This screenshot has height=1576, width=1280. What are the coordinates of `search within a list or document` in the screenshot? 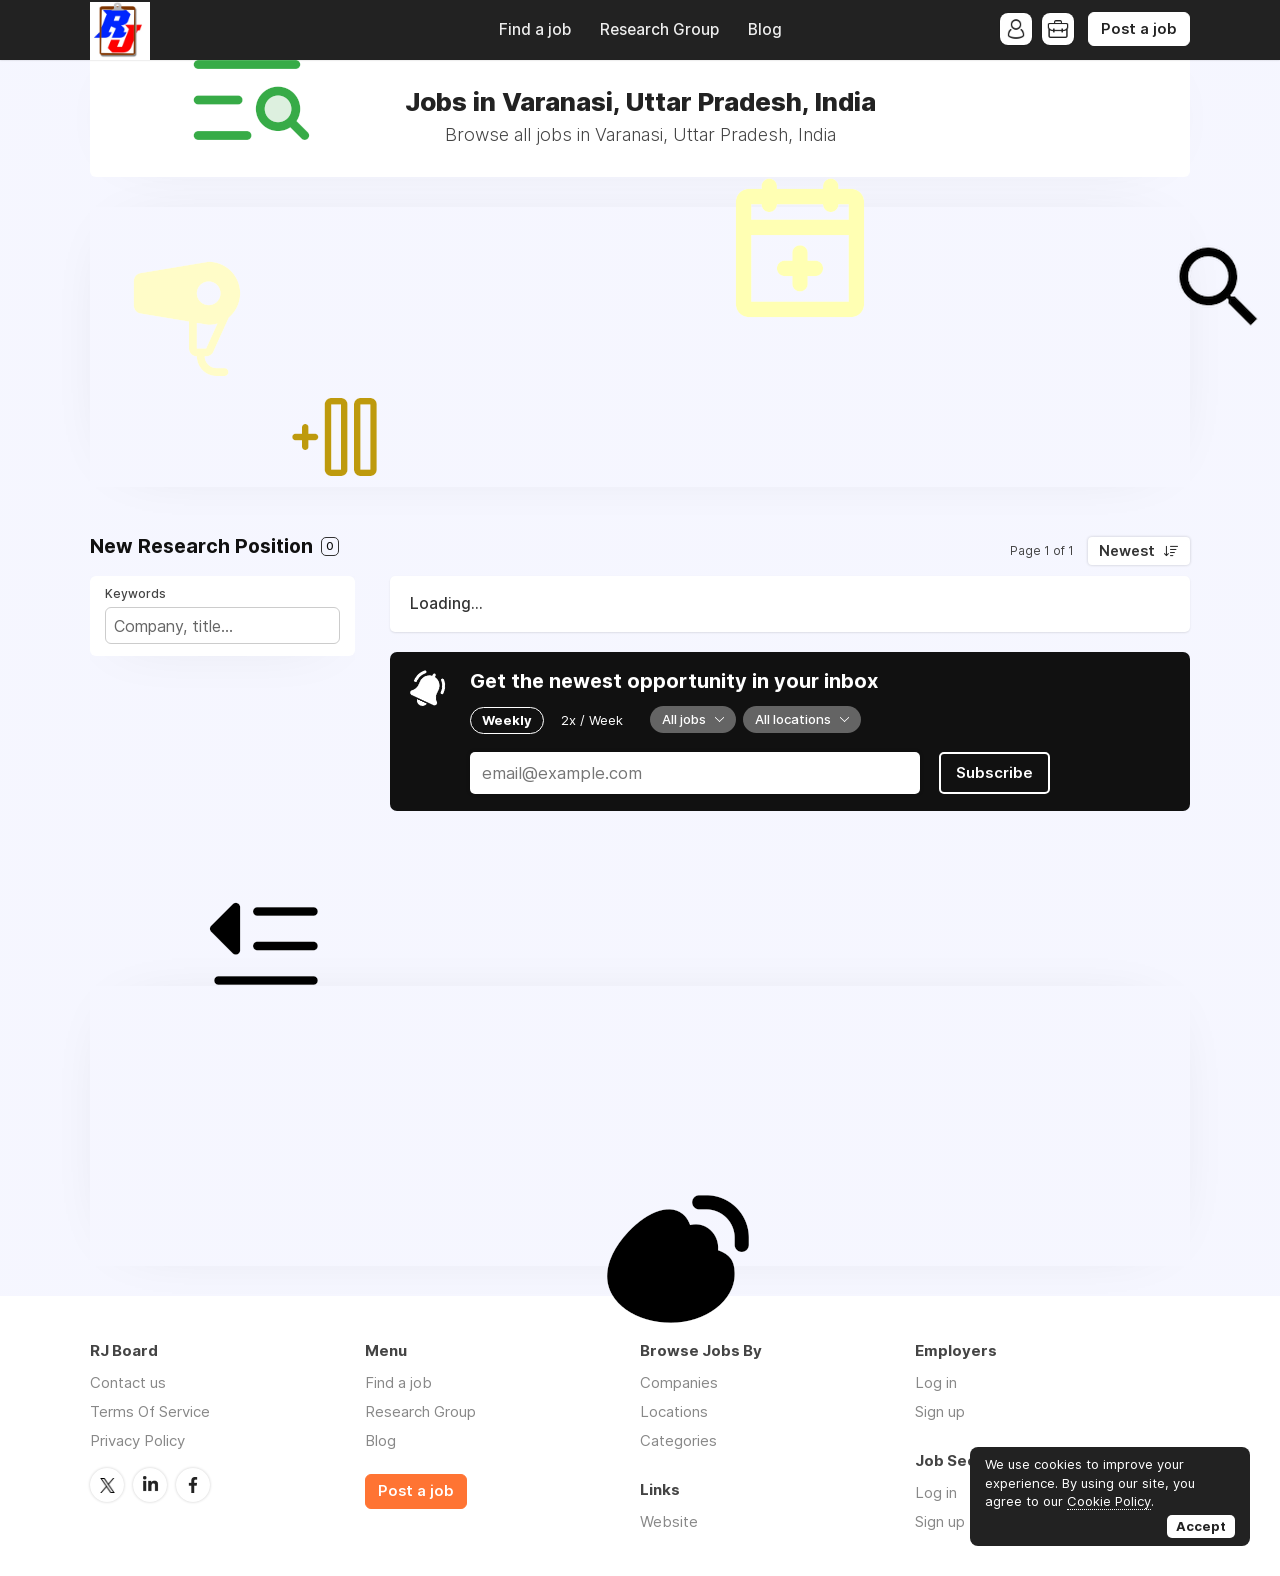 It's located at (247, 100).